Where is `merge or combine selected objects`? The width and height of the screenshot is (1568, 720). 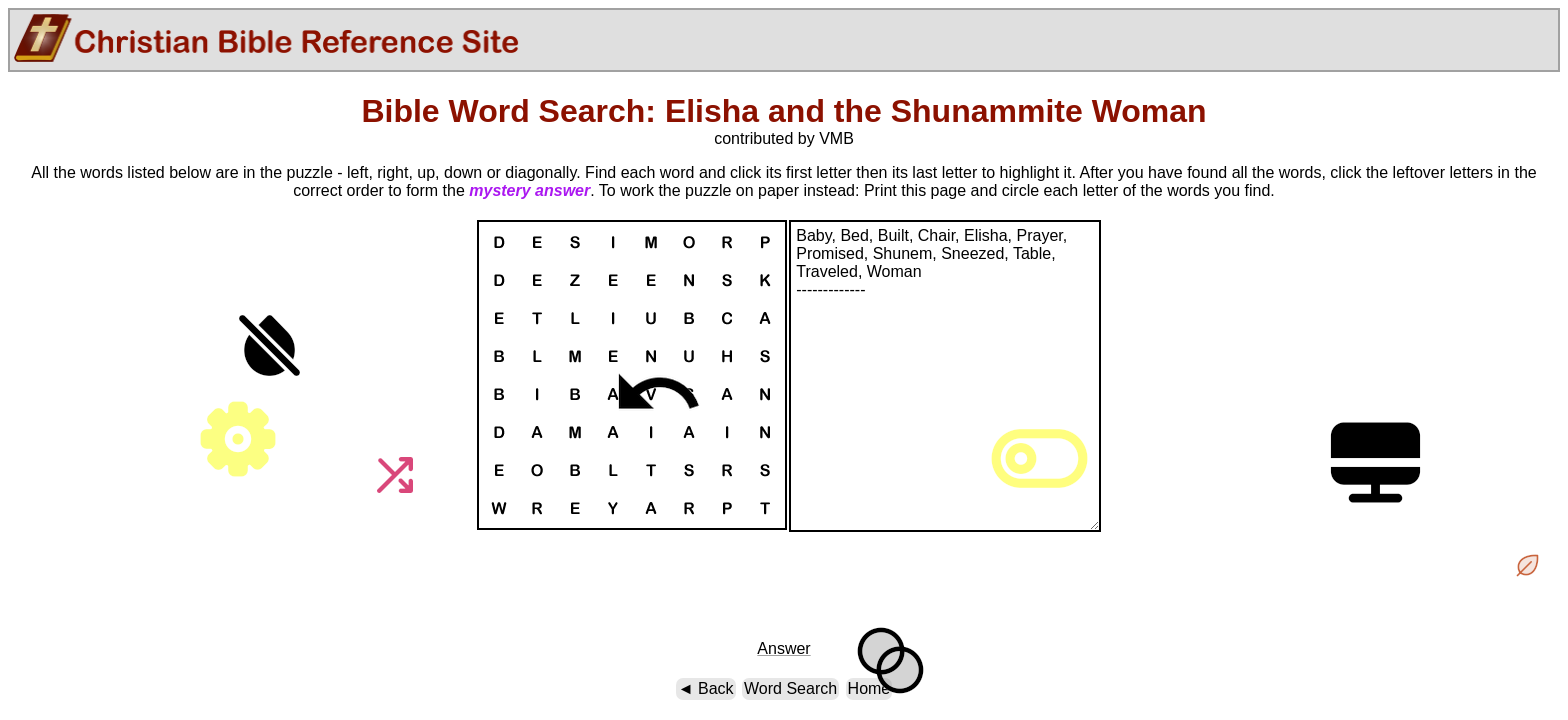
merge or combine selected objects is located at coordinates (890, 660).